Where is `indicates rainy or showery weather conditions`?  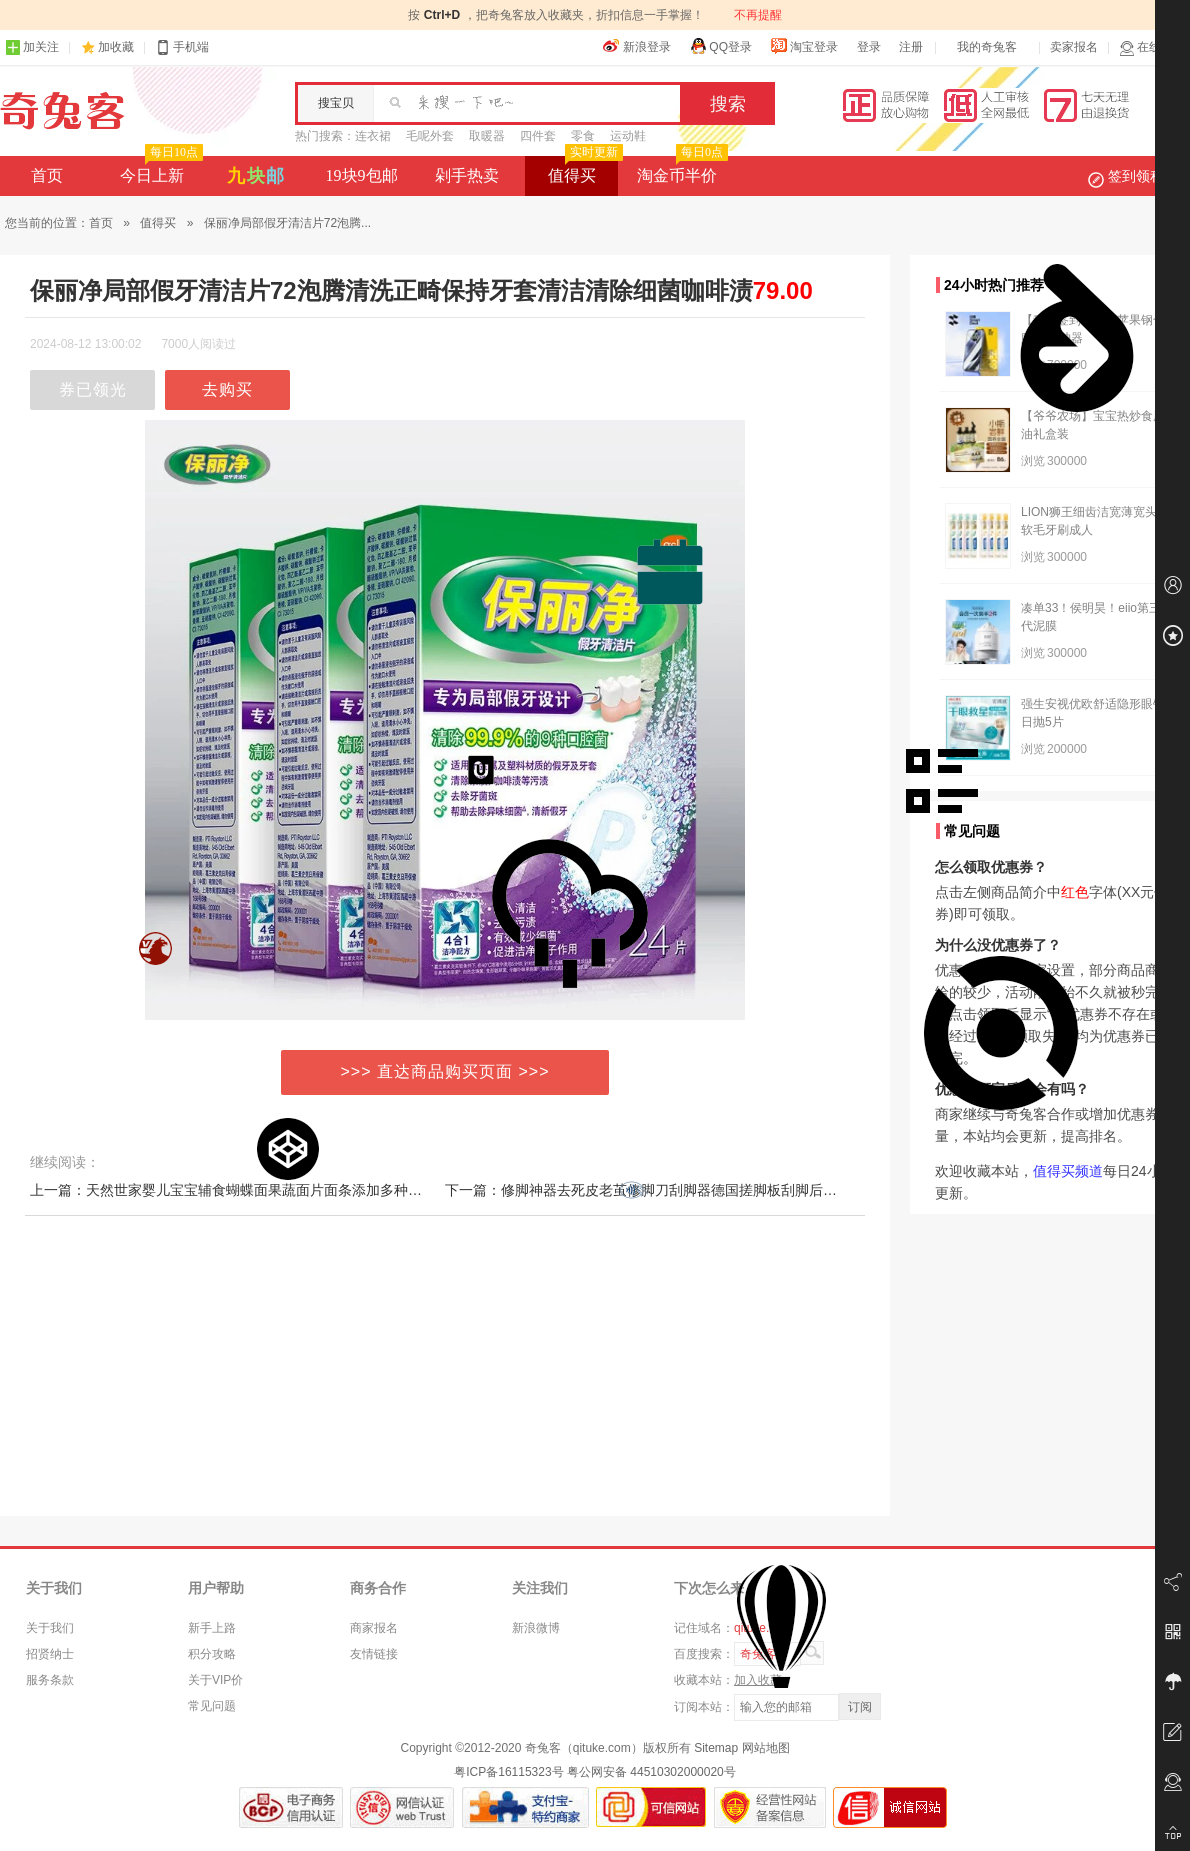 indicates rainy or showery weather conditions is located at coordinates (570, 910).